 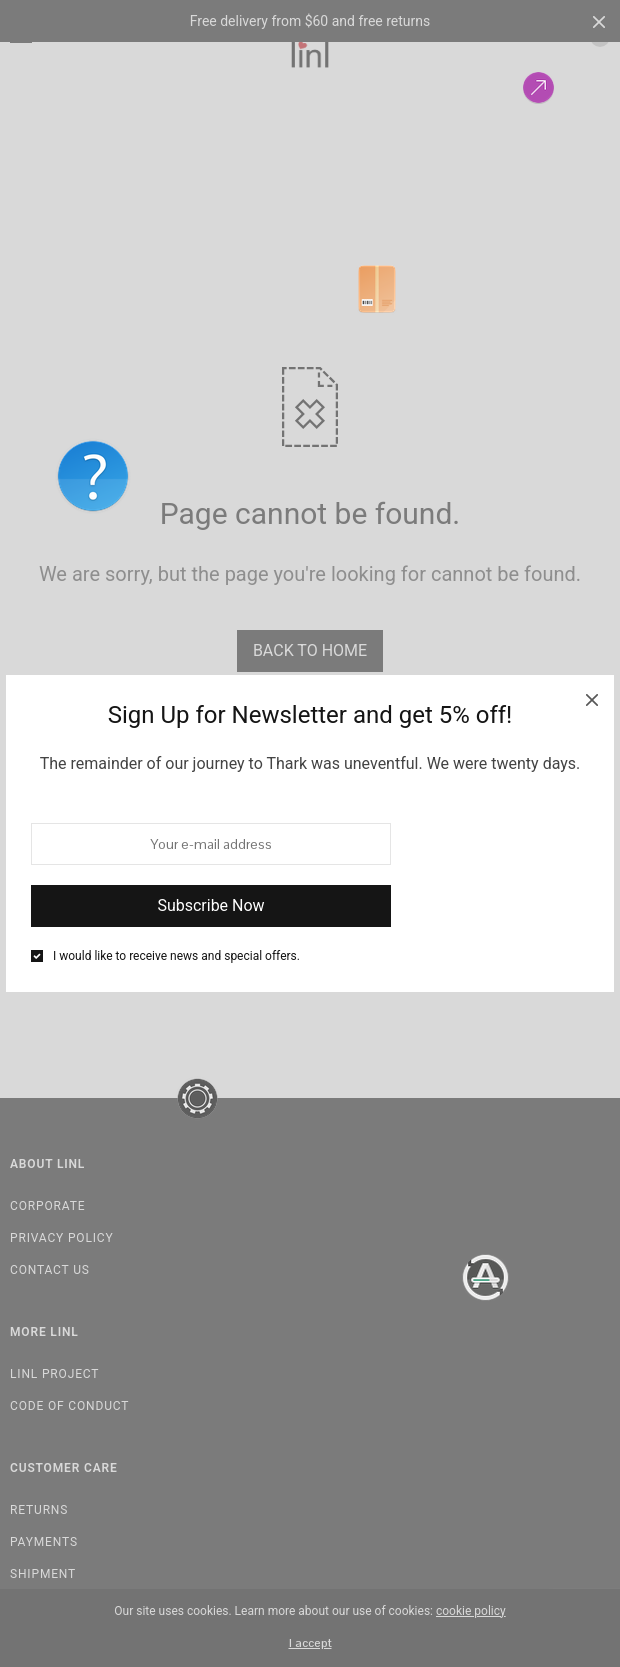 I want to click on indicates system or device settings, so click(x=197, y=1098).